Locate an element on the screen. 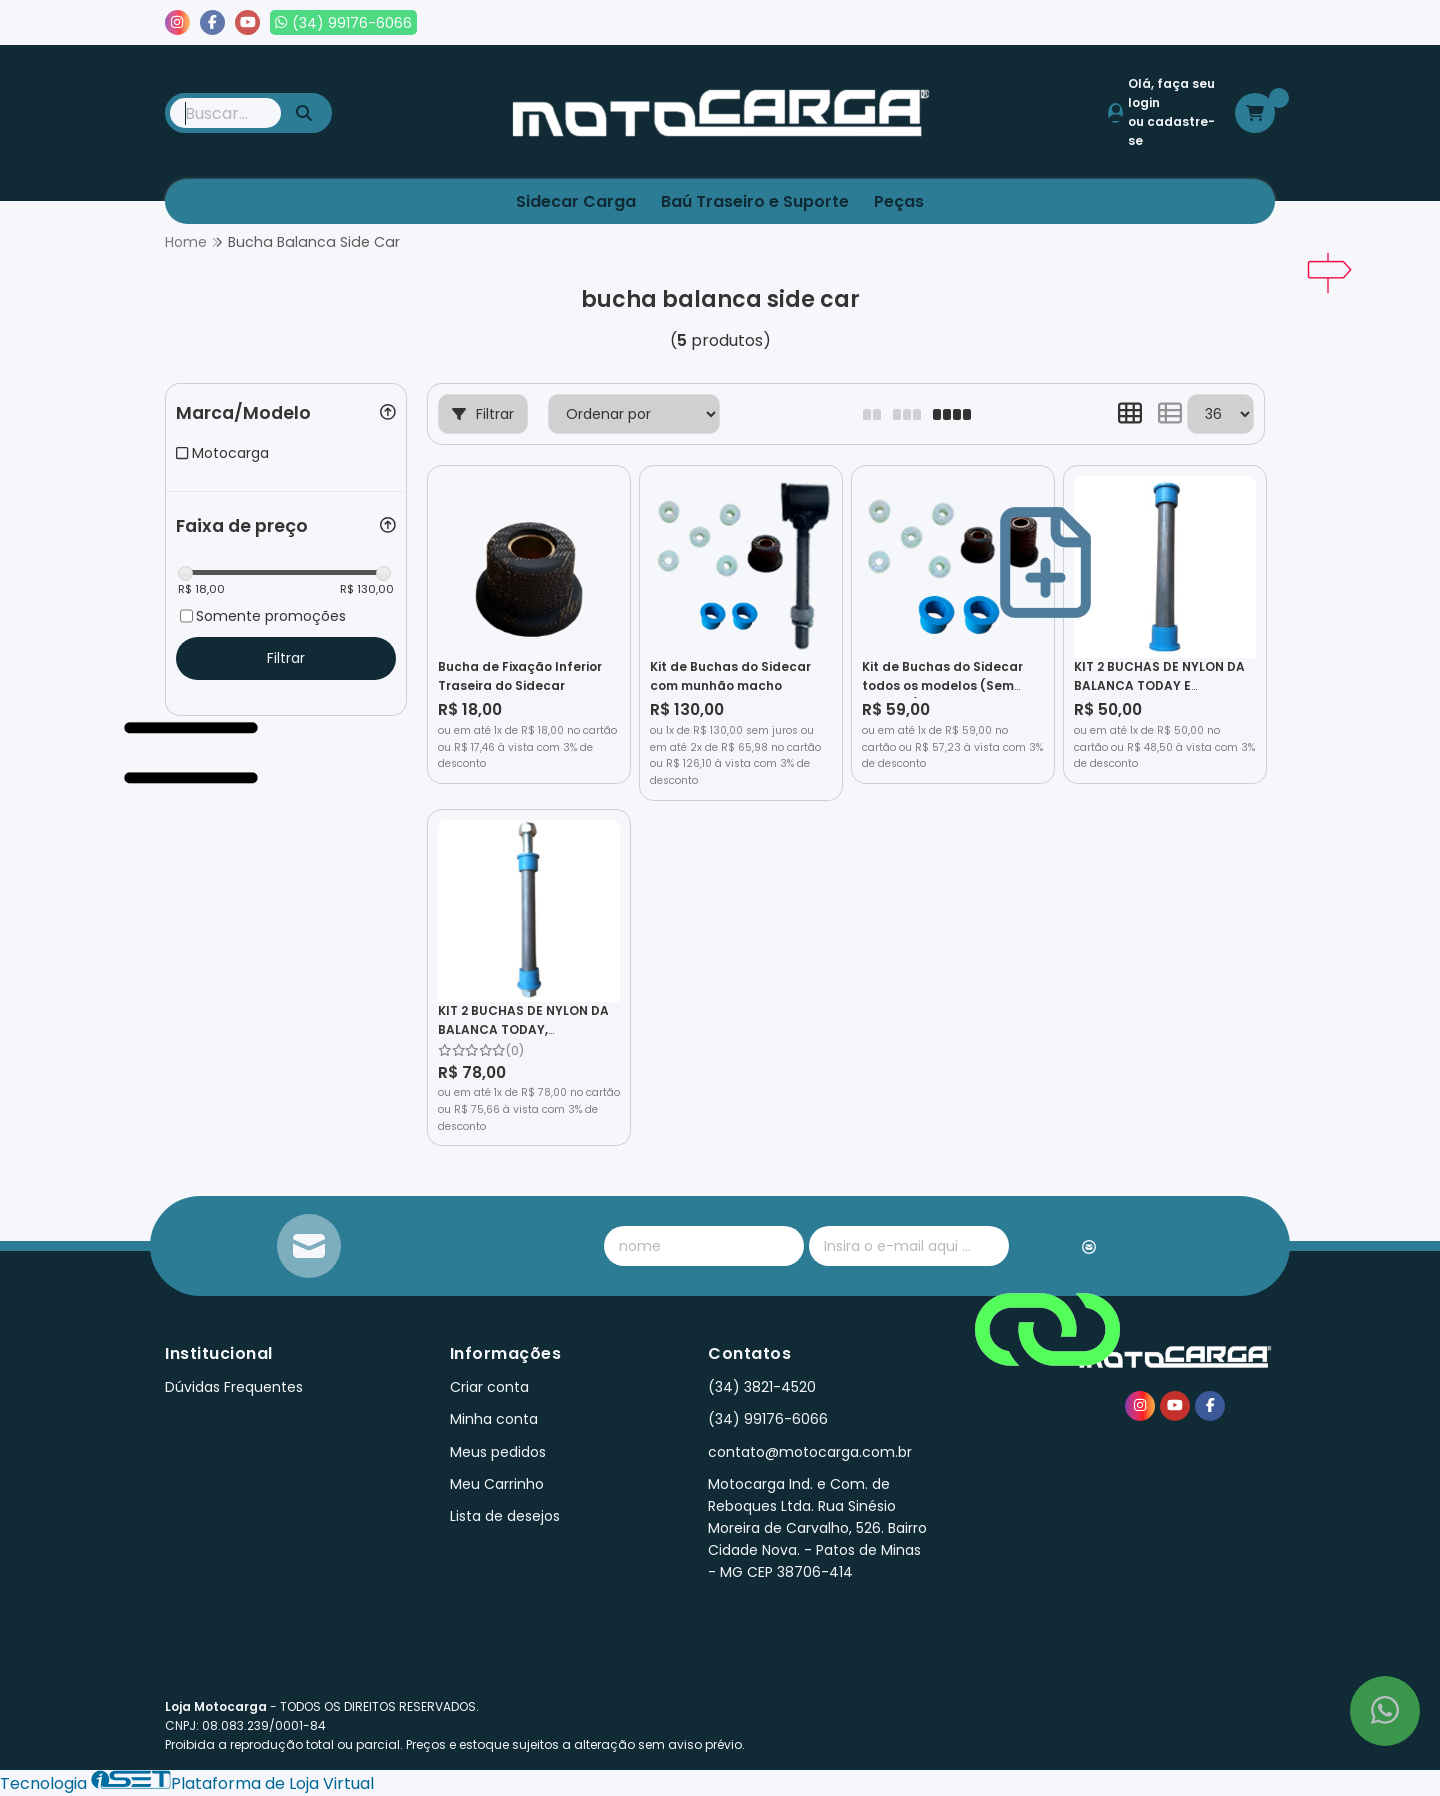  open navigation menu is located at coordinates (191, 750).